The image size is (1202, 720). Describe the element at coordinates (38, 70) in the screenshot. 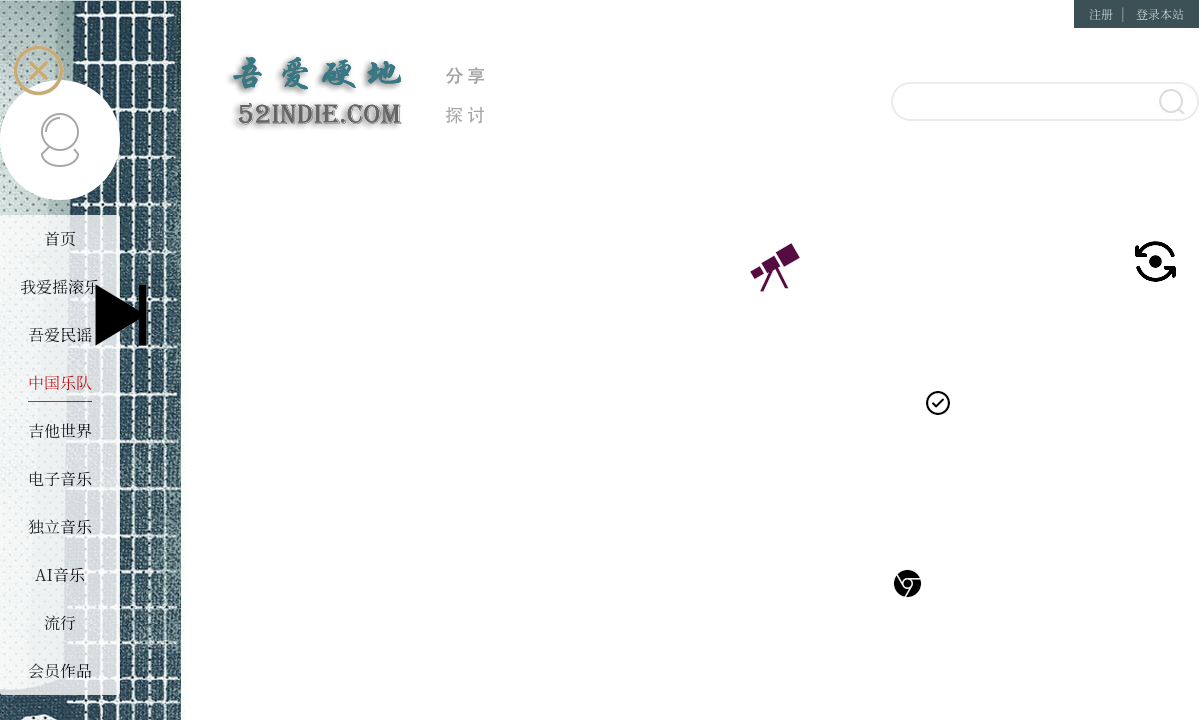

I see `close or dismiss a dialog` at that location.